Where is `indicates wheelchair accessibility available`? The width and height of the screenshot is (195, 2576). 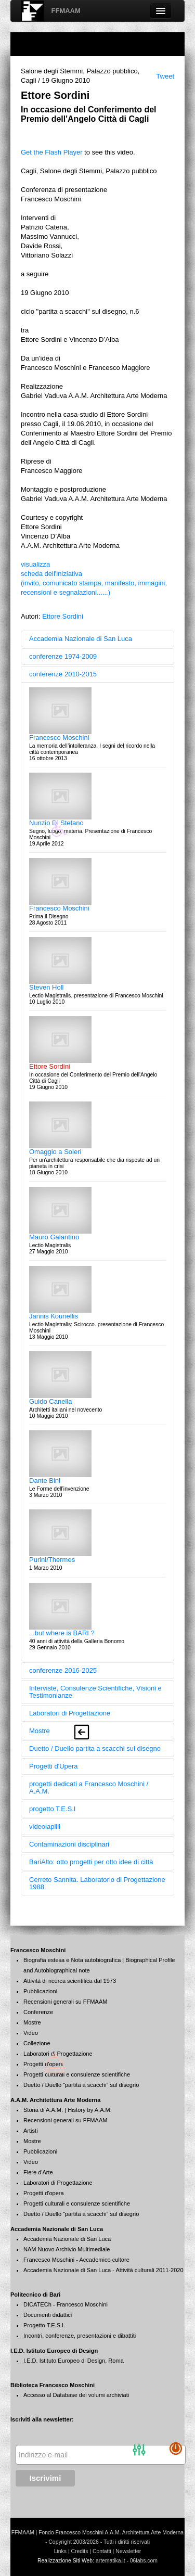 indicates wheelchair accessibility available is located at coordinates (58, 829).